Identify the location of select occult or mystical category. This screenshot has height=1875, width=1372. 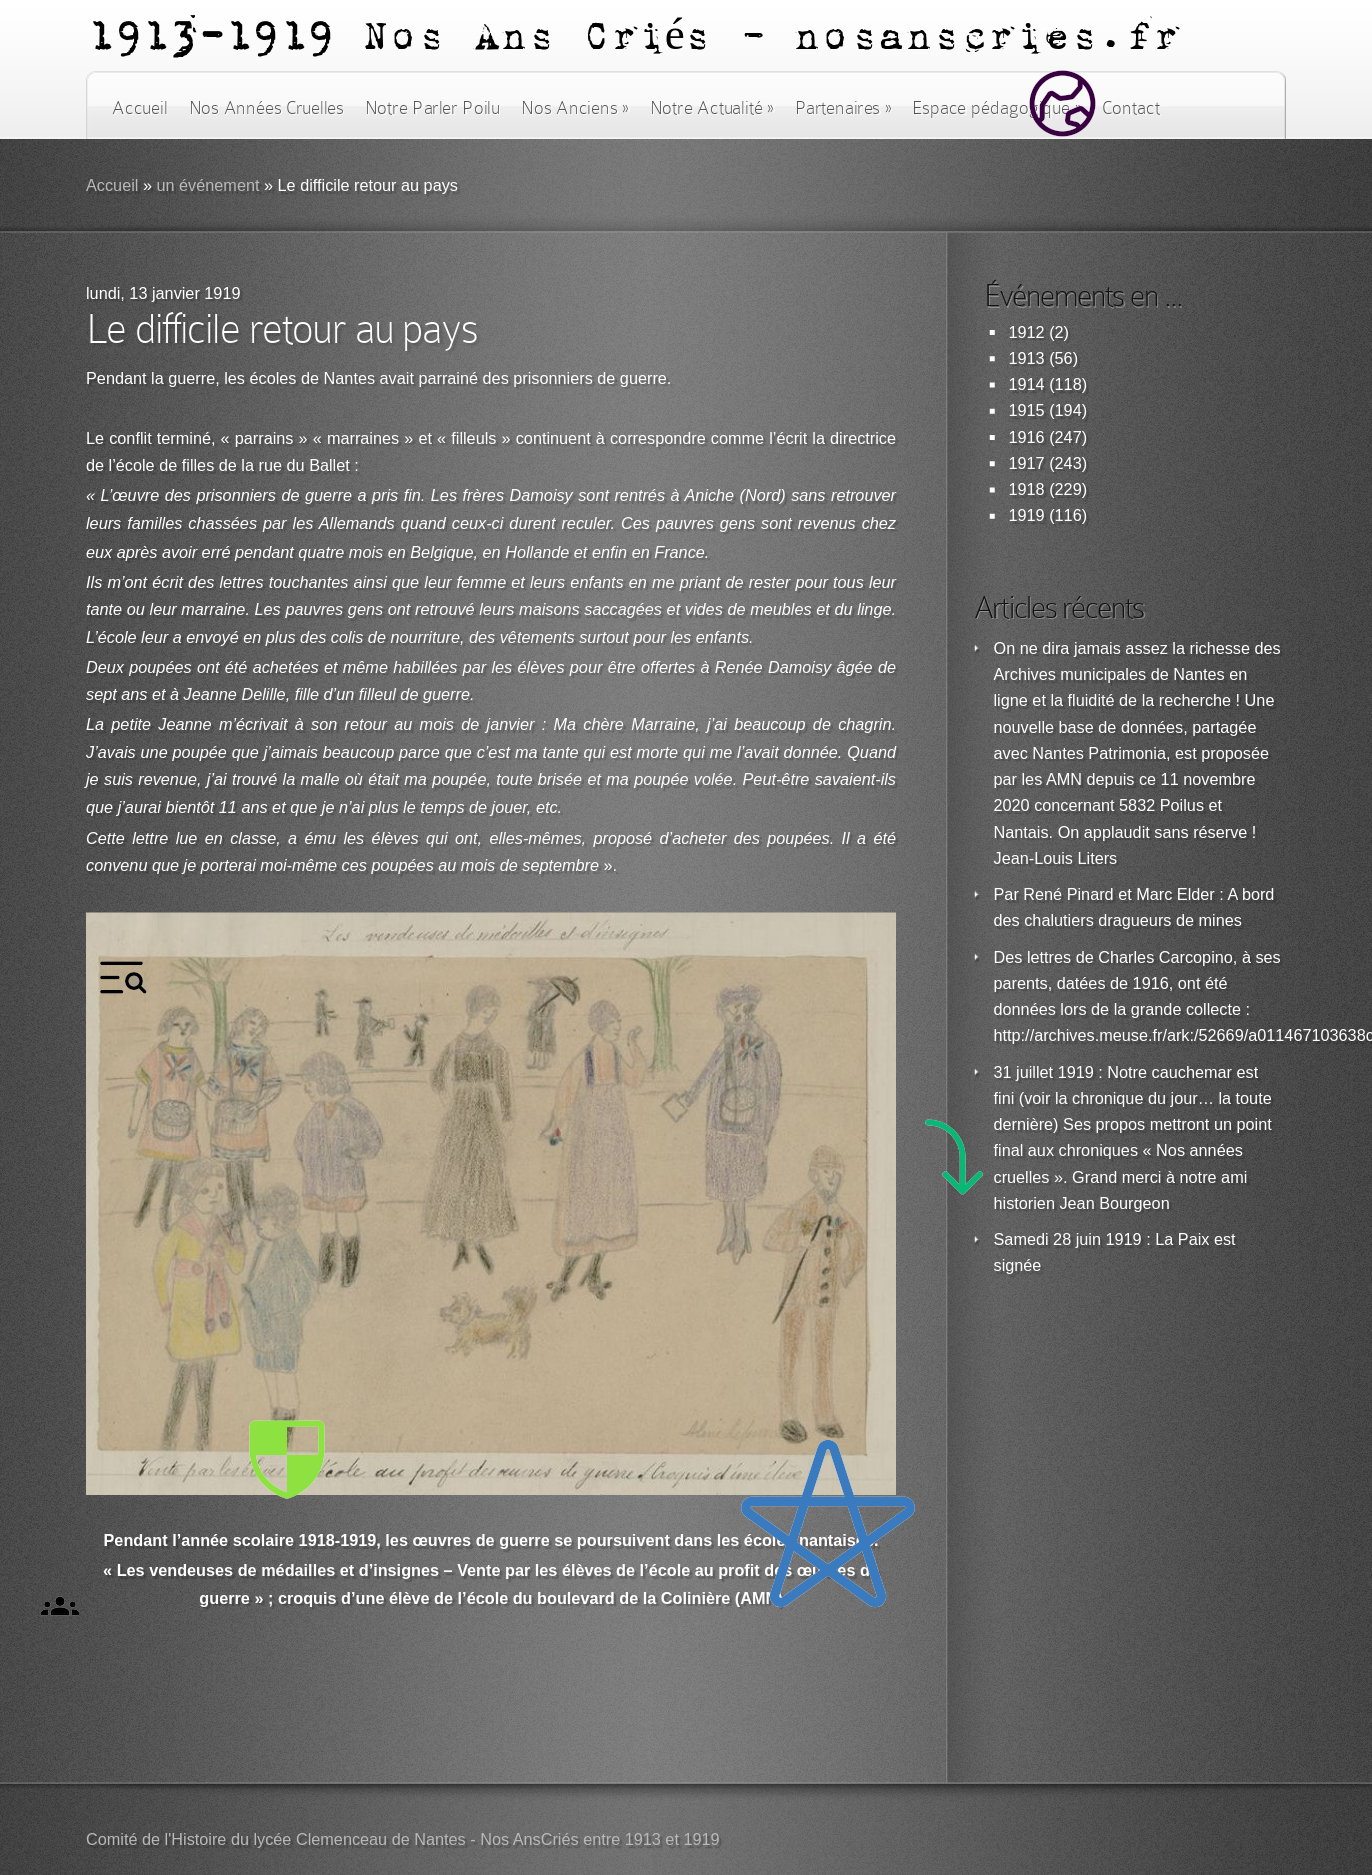
(828, 1533).